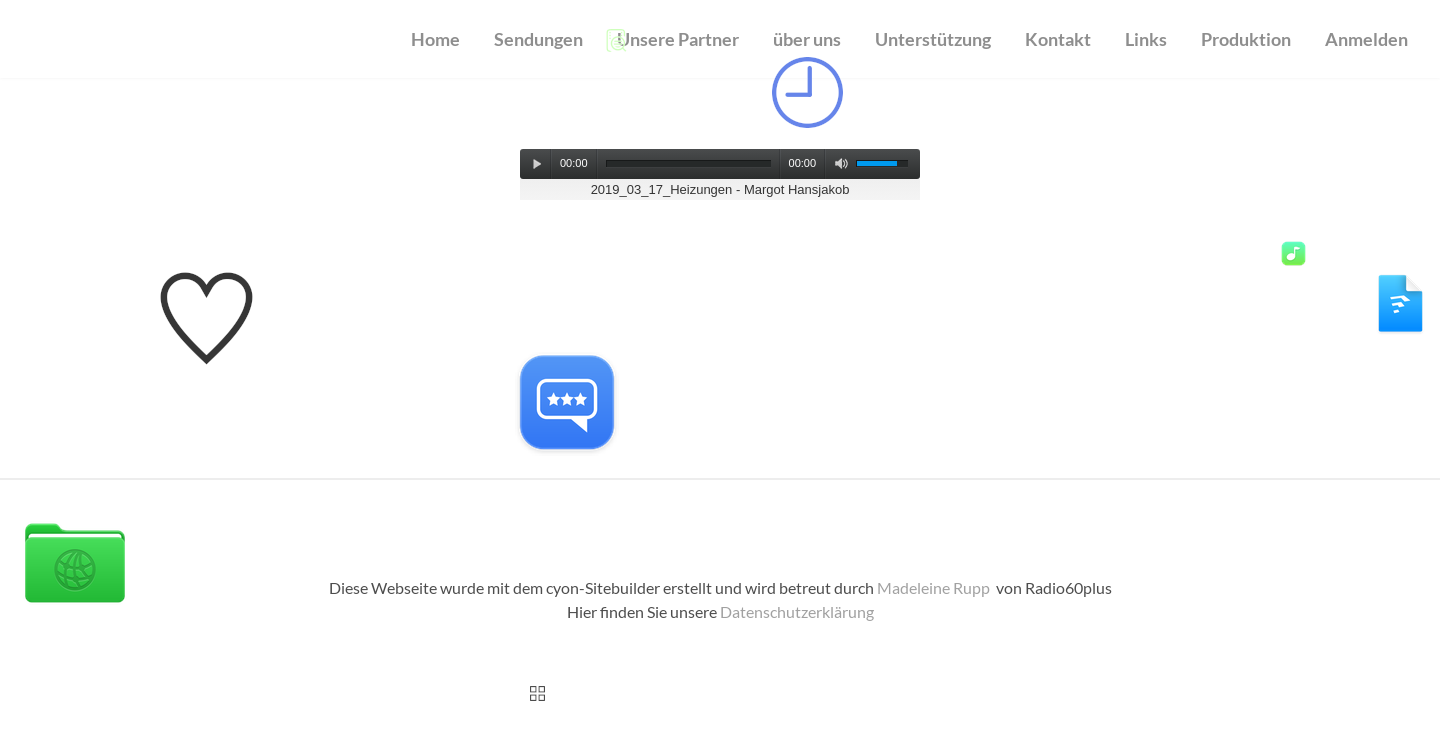  Describe the element at coordinates (1400, 304) in the screenshot. I see `a SketchUp file (.skp) in your file system` at that location.